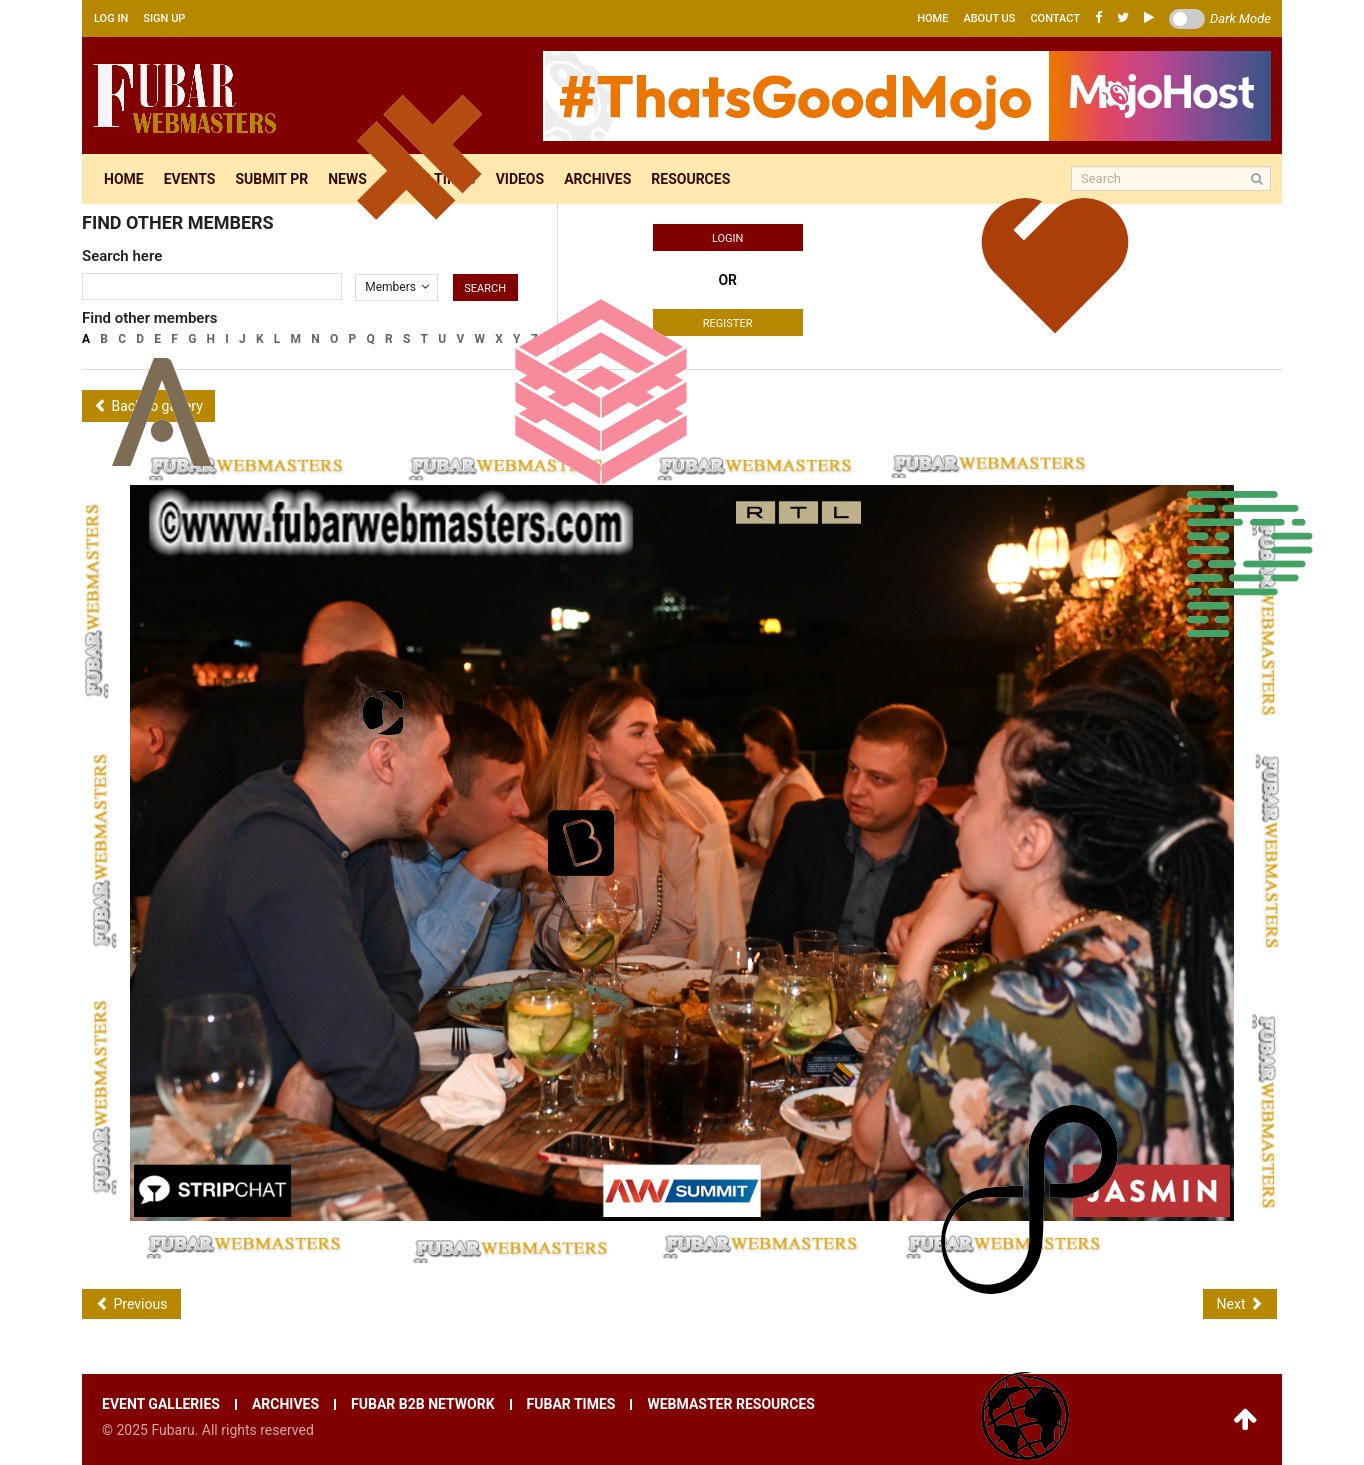 The height and width of the screenshot is (1465, 1364). What do you see at coordinates (162, 412) in the screenshot?
I see `actigraph brand logo` at bounding box center [162, 412].